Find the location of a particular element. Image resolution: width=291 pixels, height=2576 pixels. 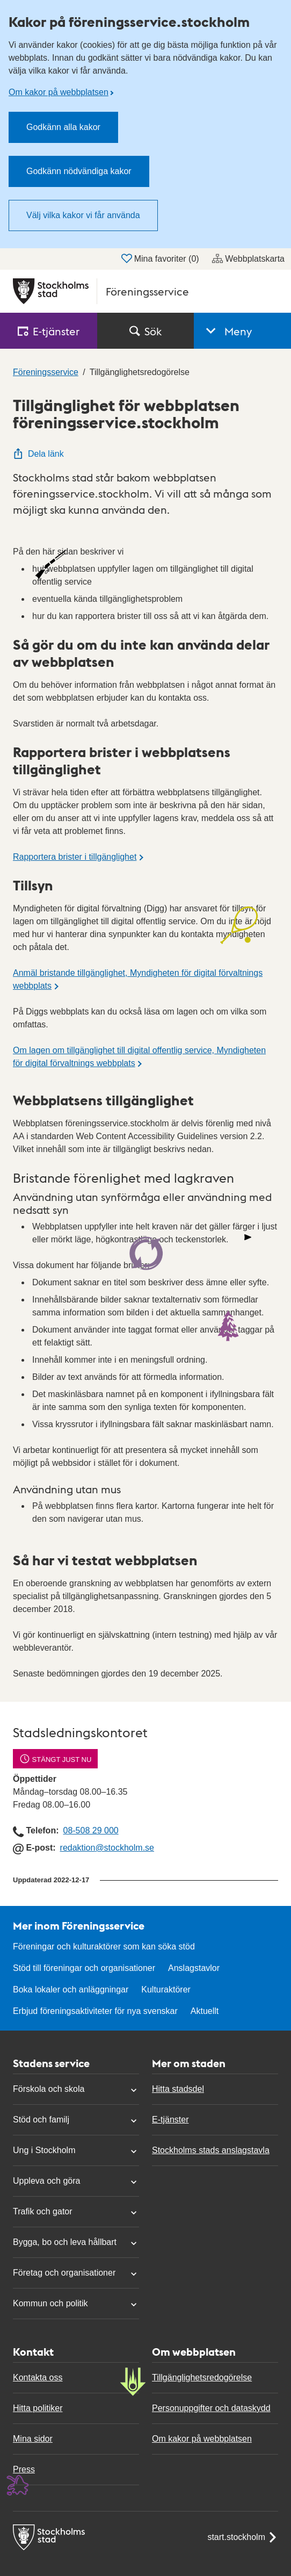

select rifle weapon in game inventory is located at coordinates (50, 565).